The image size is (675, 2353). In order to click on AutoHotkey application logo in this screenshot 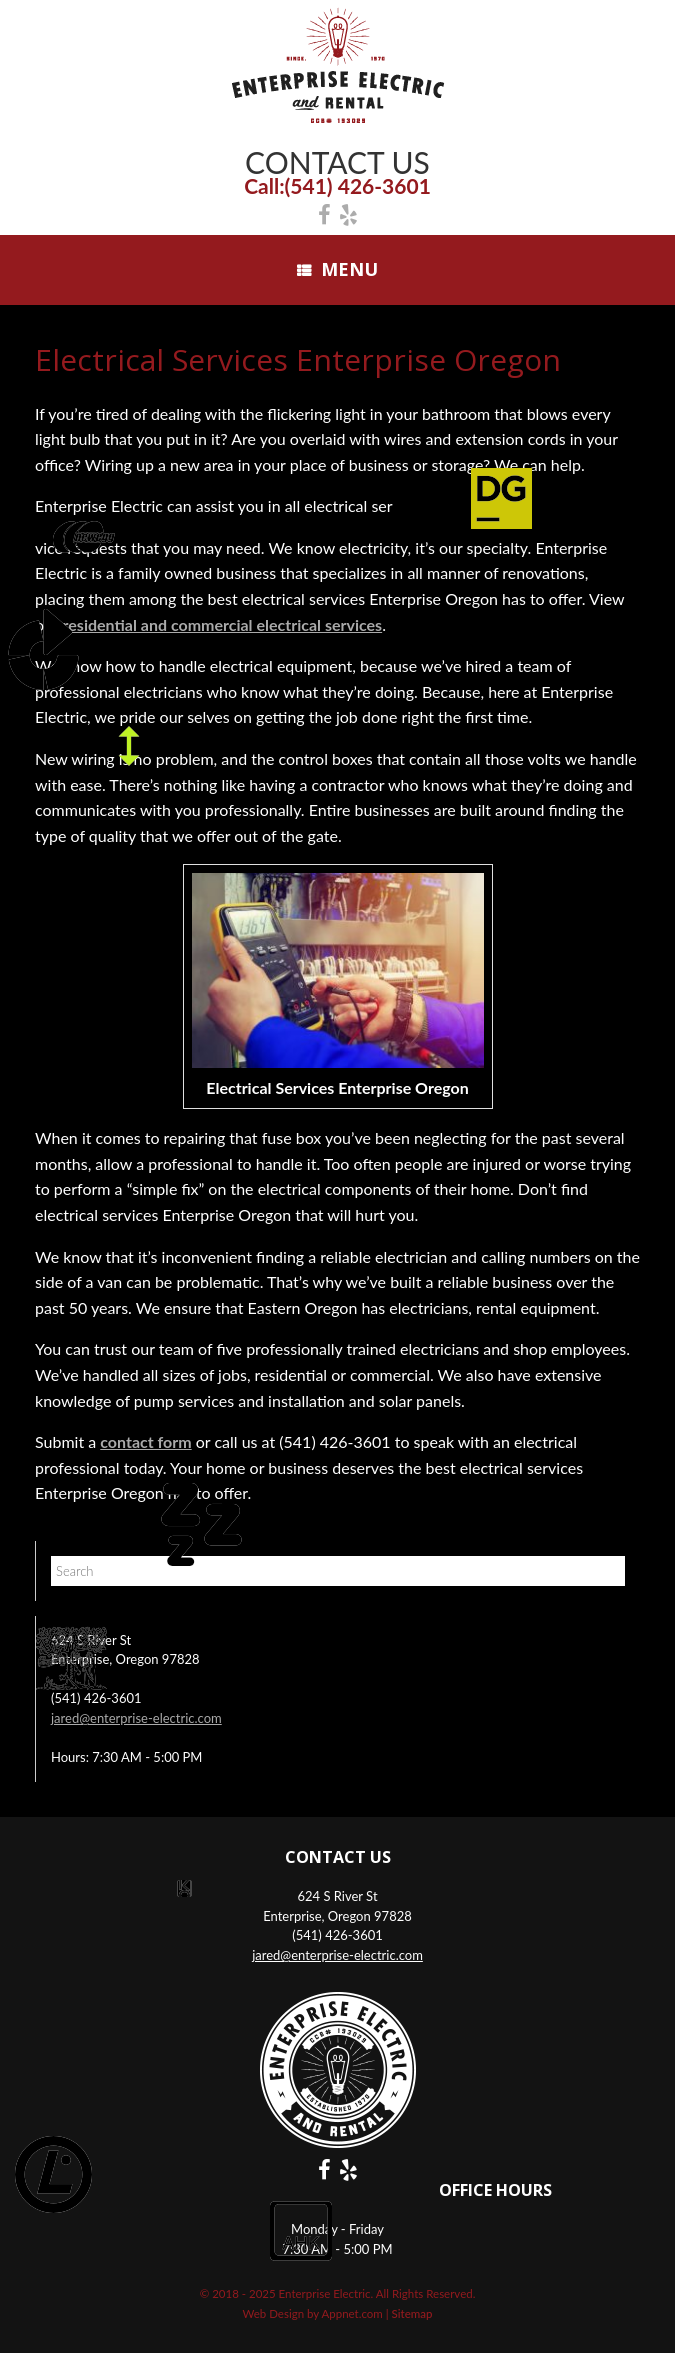, I will do `click(301, 2231)`.